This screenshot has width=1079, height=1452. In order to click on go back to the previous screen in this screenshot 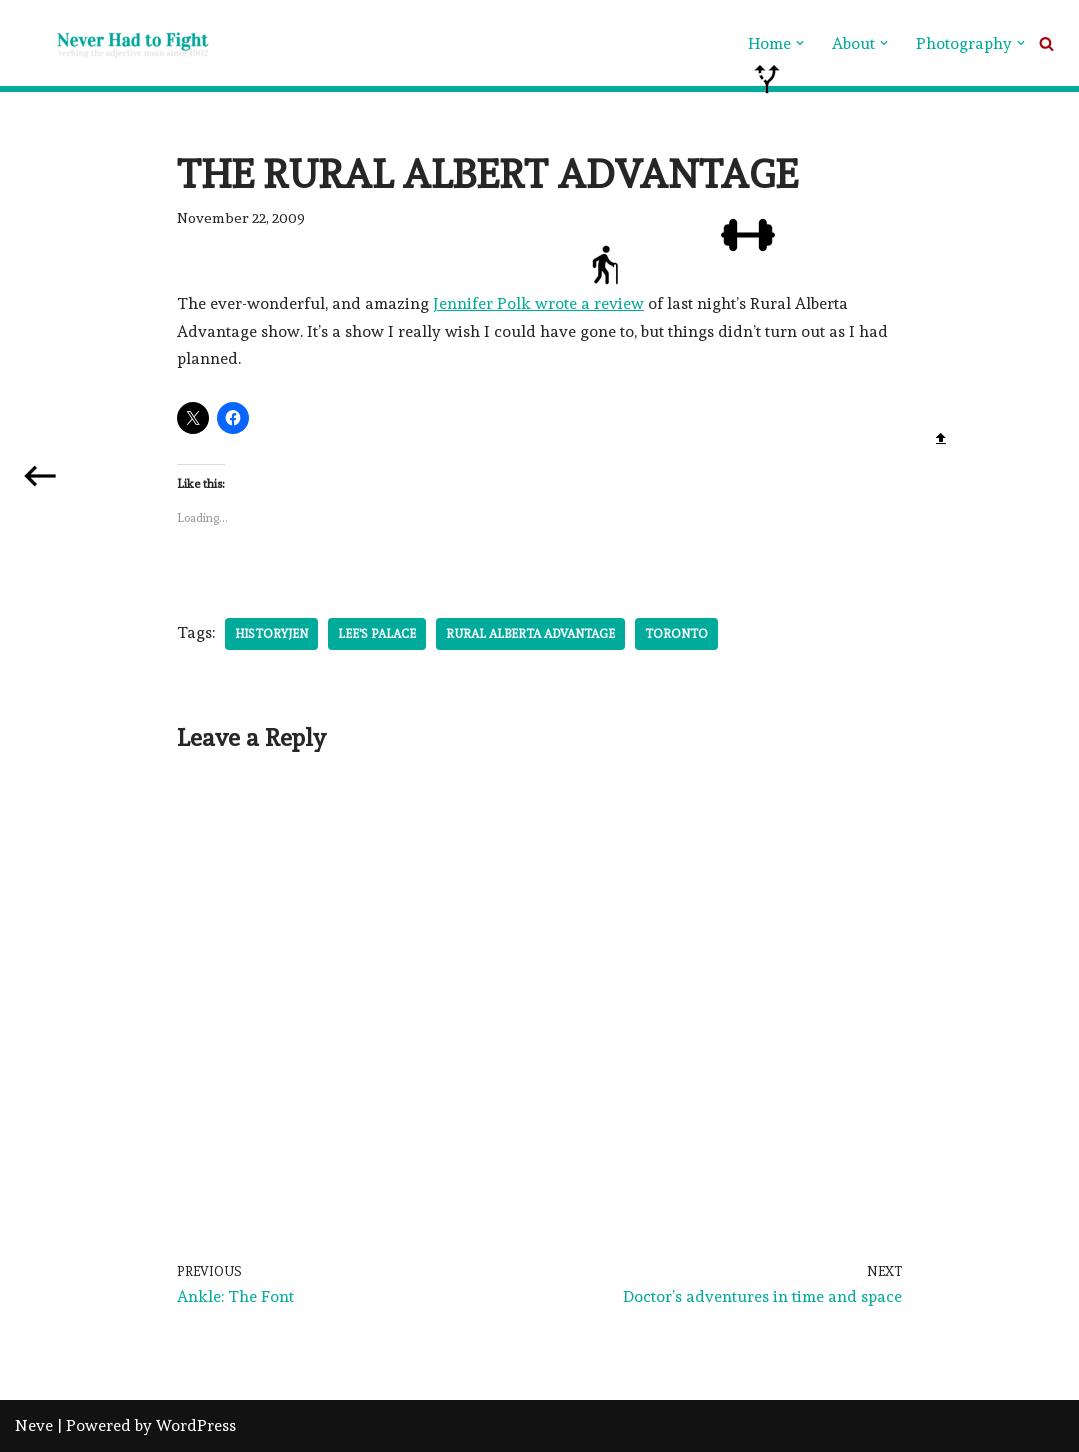, I will do `click(40, 476)`.